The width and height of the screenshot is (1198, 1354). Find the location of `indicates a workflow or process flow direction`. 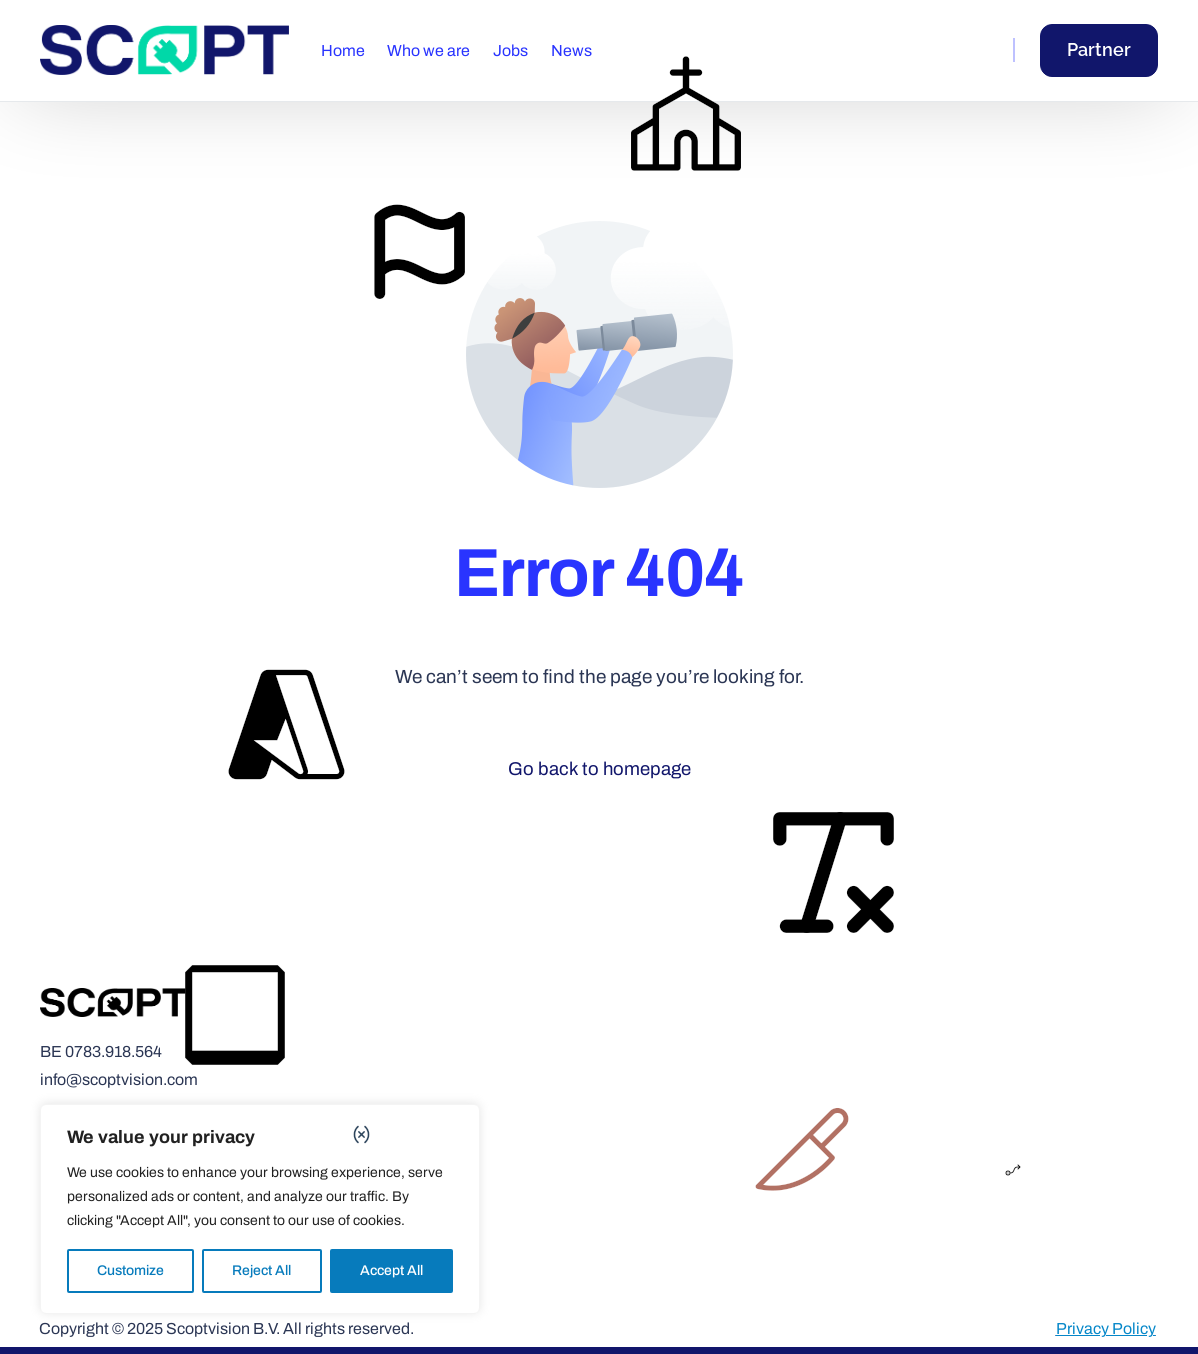

indicates a workflow or process flow direction is located at coordinates (1013, 1170).